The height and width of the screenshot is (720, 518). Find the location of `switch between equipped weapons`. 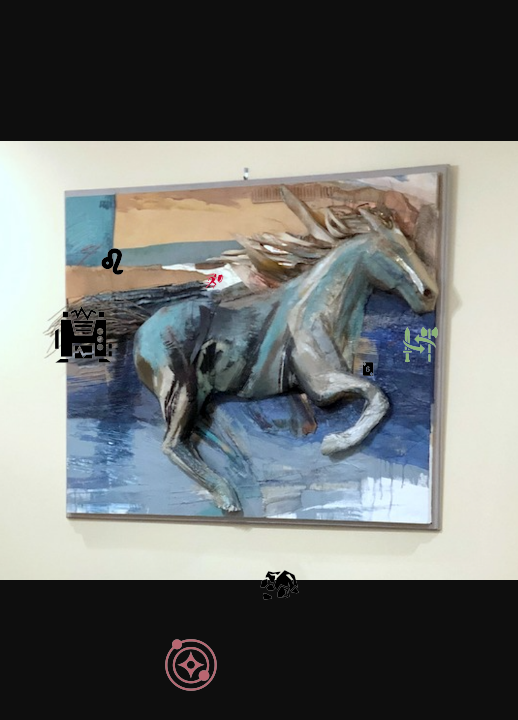

switch between equipped weapons is located at coordinates (420, 344).